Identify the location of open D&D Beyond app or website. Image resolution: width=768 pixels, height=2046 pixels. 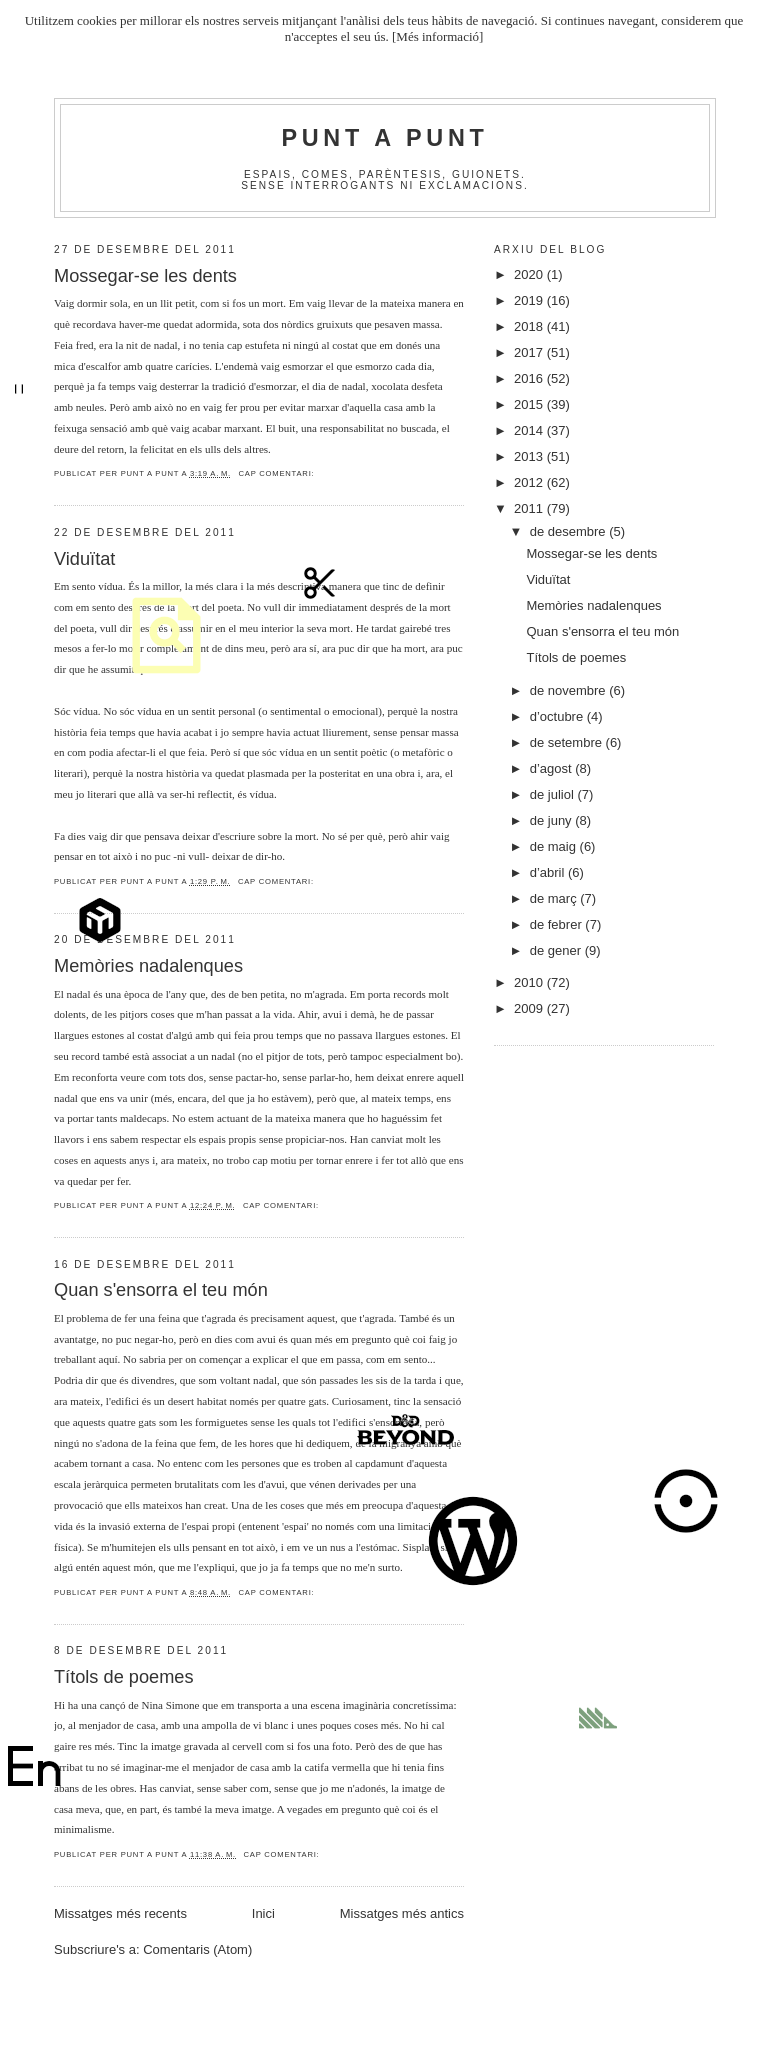
(405, 1429).